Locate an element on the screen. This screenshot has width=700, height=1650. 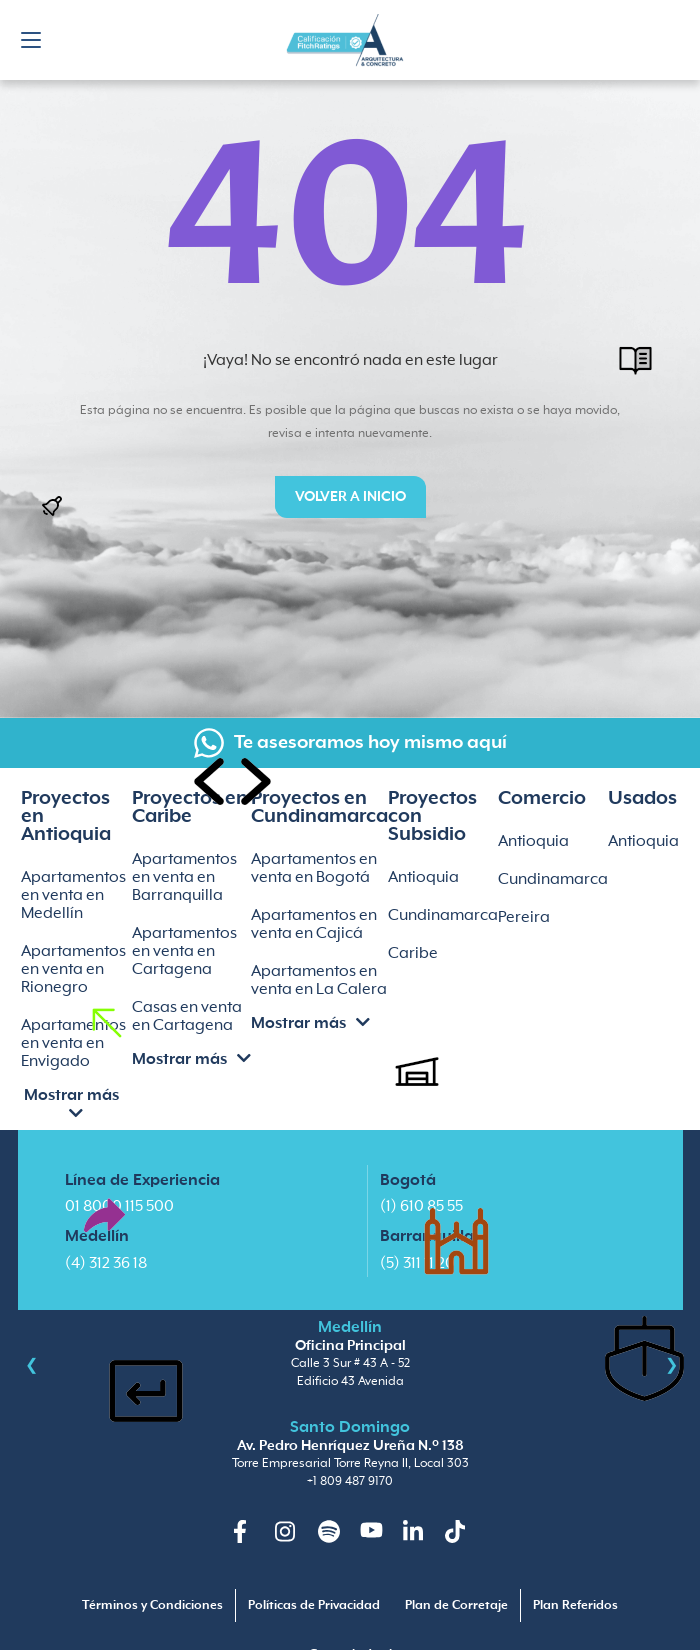
share content with others is located at coordinates (104, 1217).